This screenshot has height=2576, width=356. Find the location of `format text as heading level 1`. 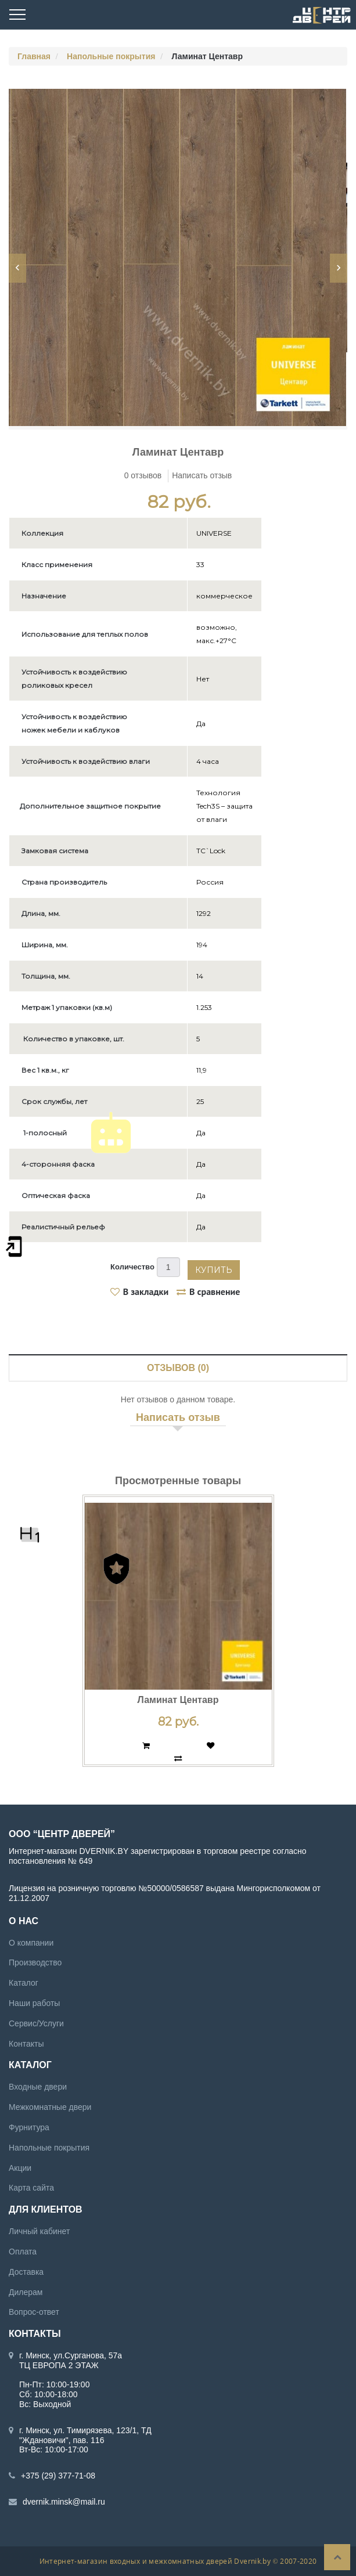

format text as heading level 1 is located at coordinates (29, 1534).